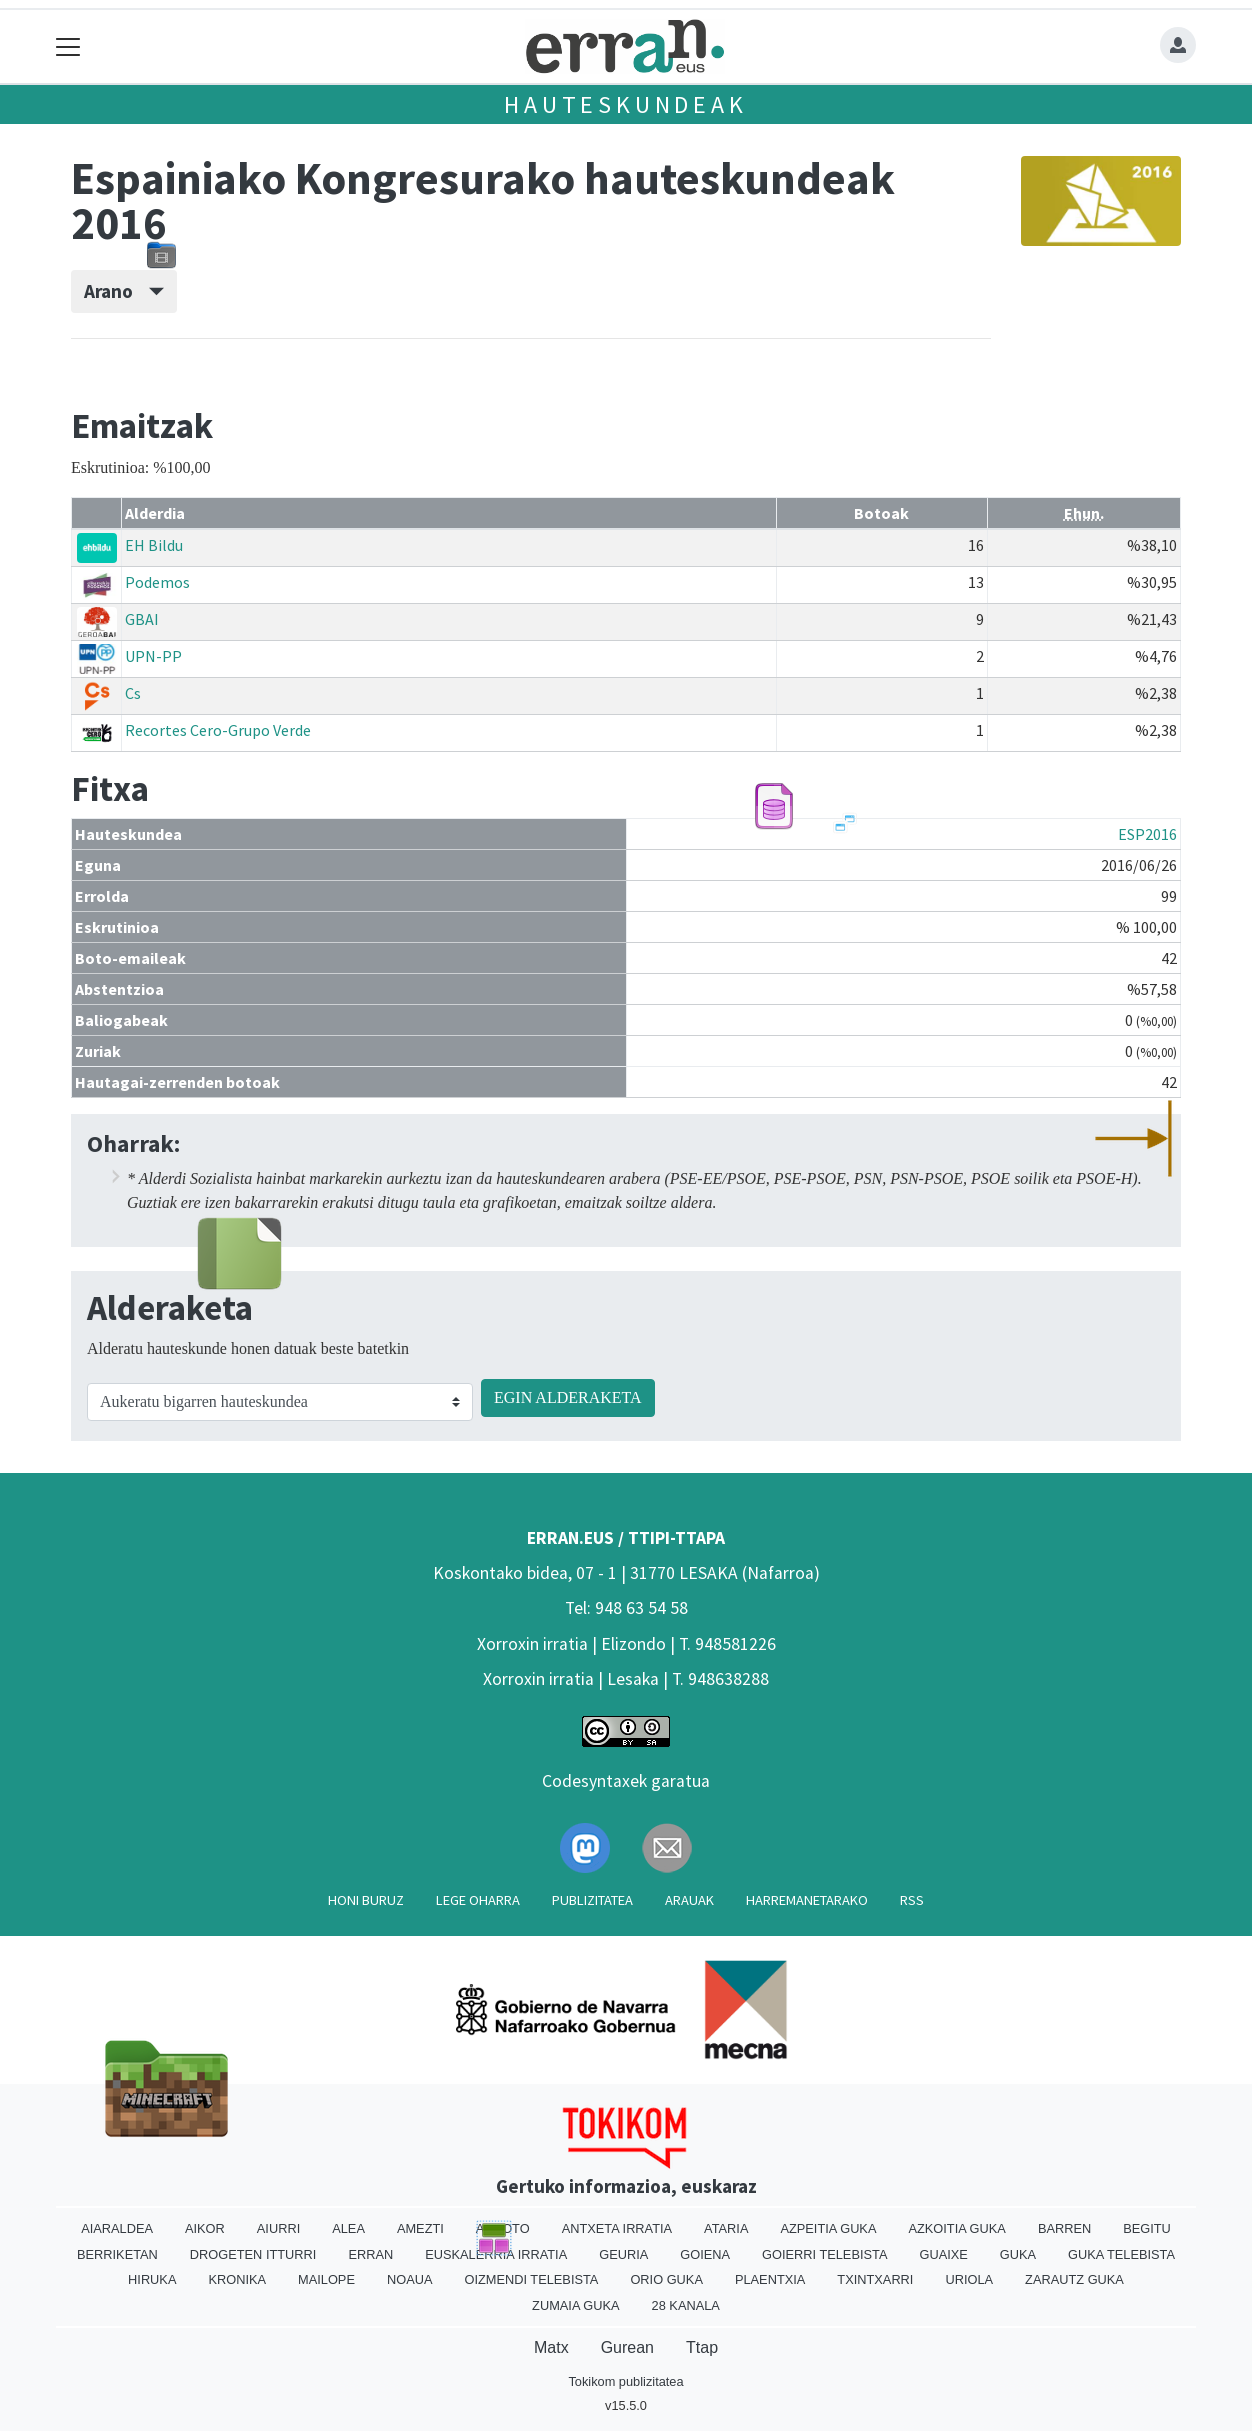 The width and height of the screenshot is (1252, 2431). Describe the element at coordinates (494, 2238) in the screenshot. I see `select all items in the current view` at that location.